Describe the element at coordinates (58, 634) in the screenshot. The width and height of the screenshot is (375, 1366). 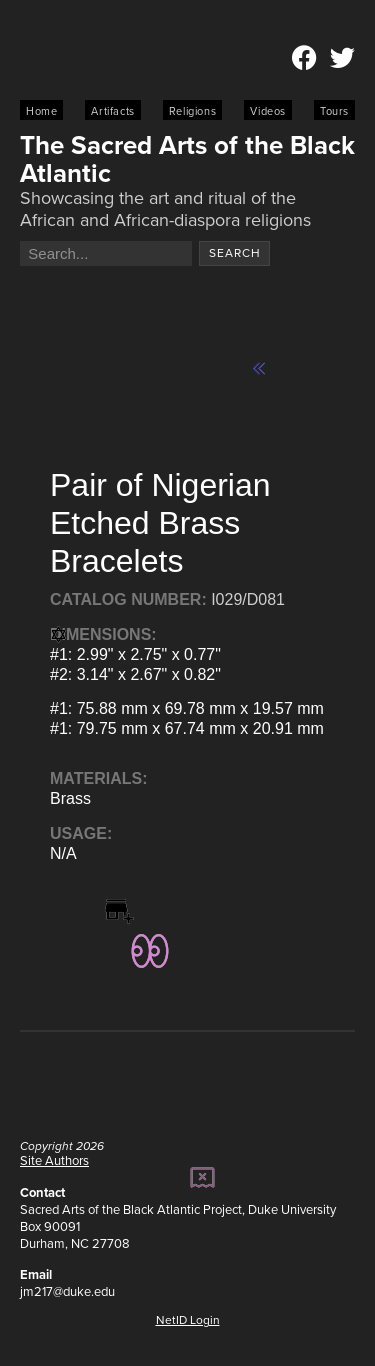
I see `indicates jewish religious content or services` at that location.